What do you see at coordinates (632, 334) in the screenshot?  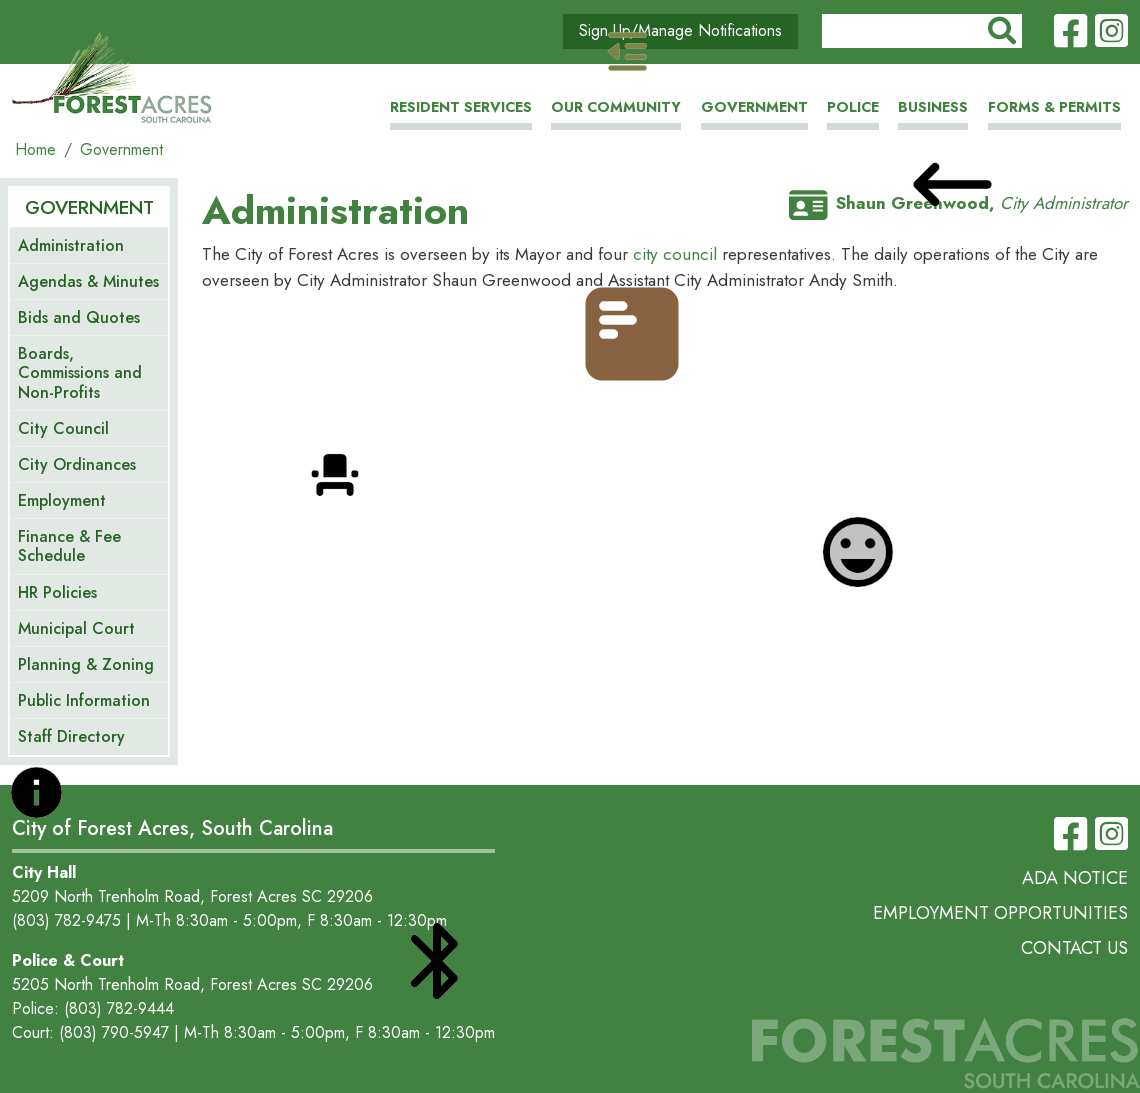 I see `align content to top-left of container` at bounding box center [632, 334].